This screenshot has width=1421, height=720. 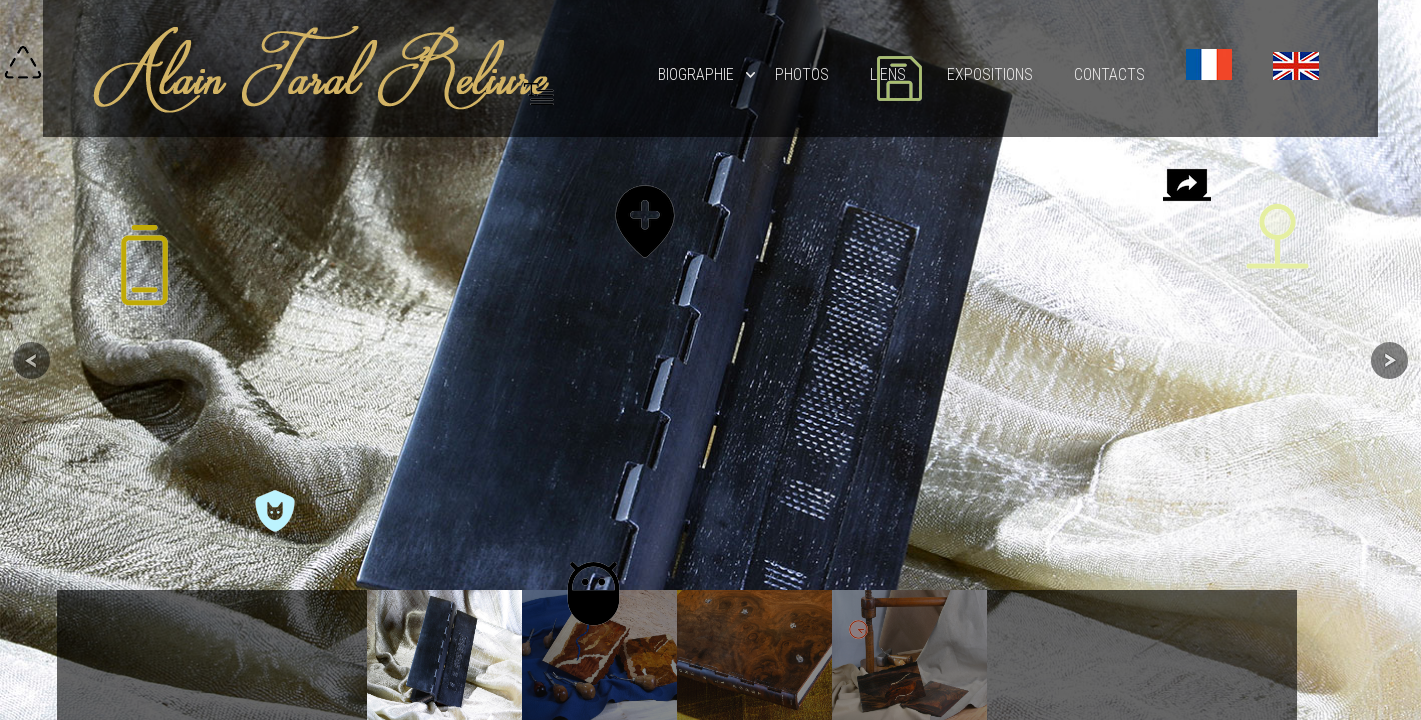 What do you see at coordinates (1277, 237) in the screenshot?
I see `mark a location on the map` at bounding box center [1277, 237].